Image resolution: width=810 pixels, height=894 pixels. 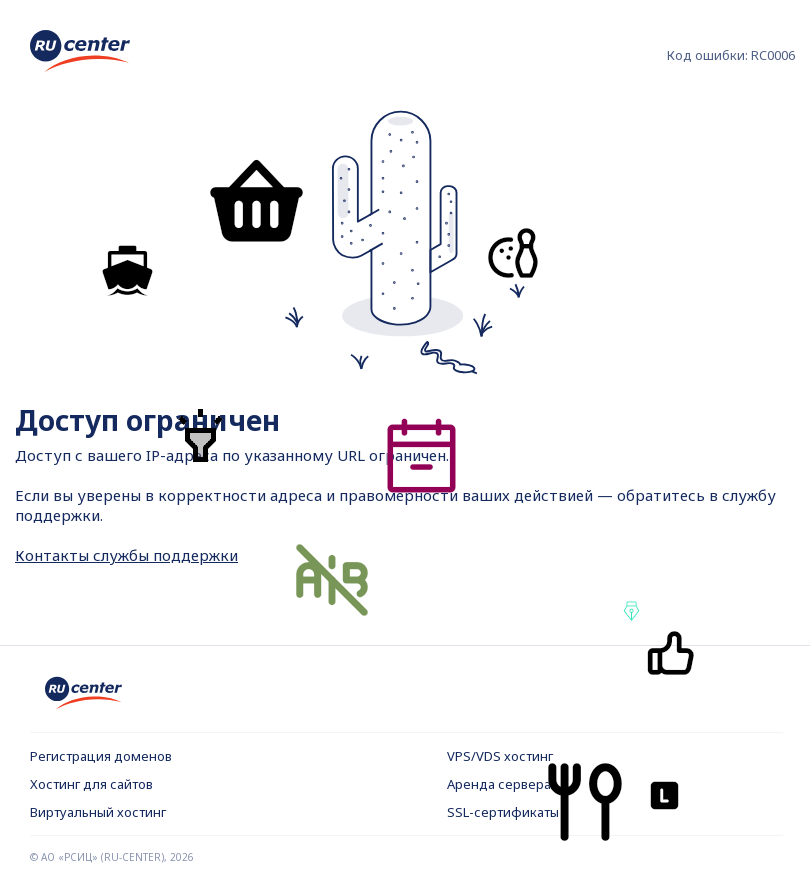 I want to click on disable a/b testing mode, so click(x=332, y=580).